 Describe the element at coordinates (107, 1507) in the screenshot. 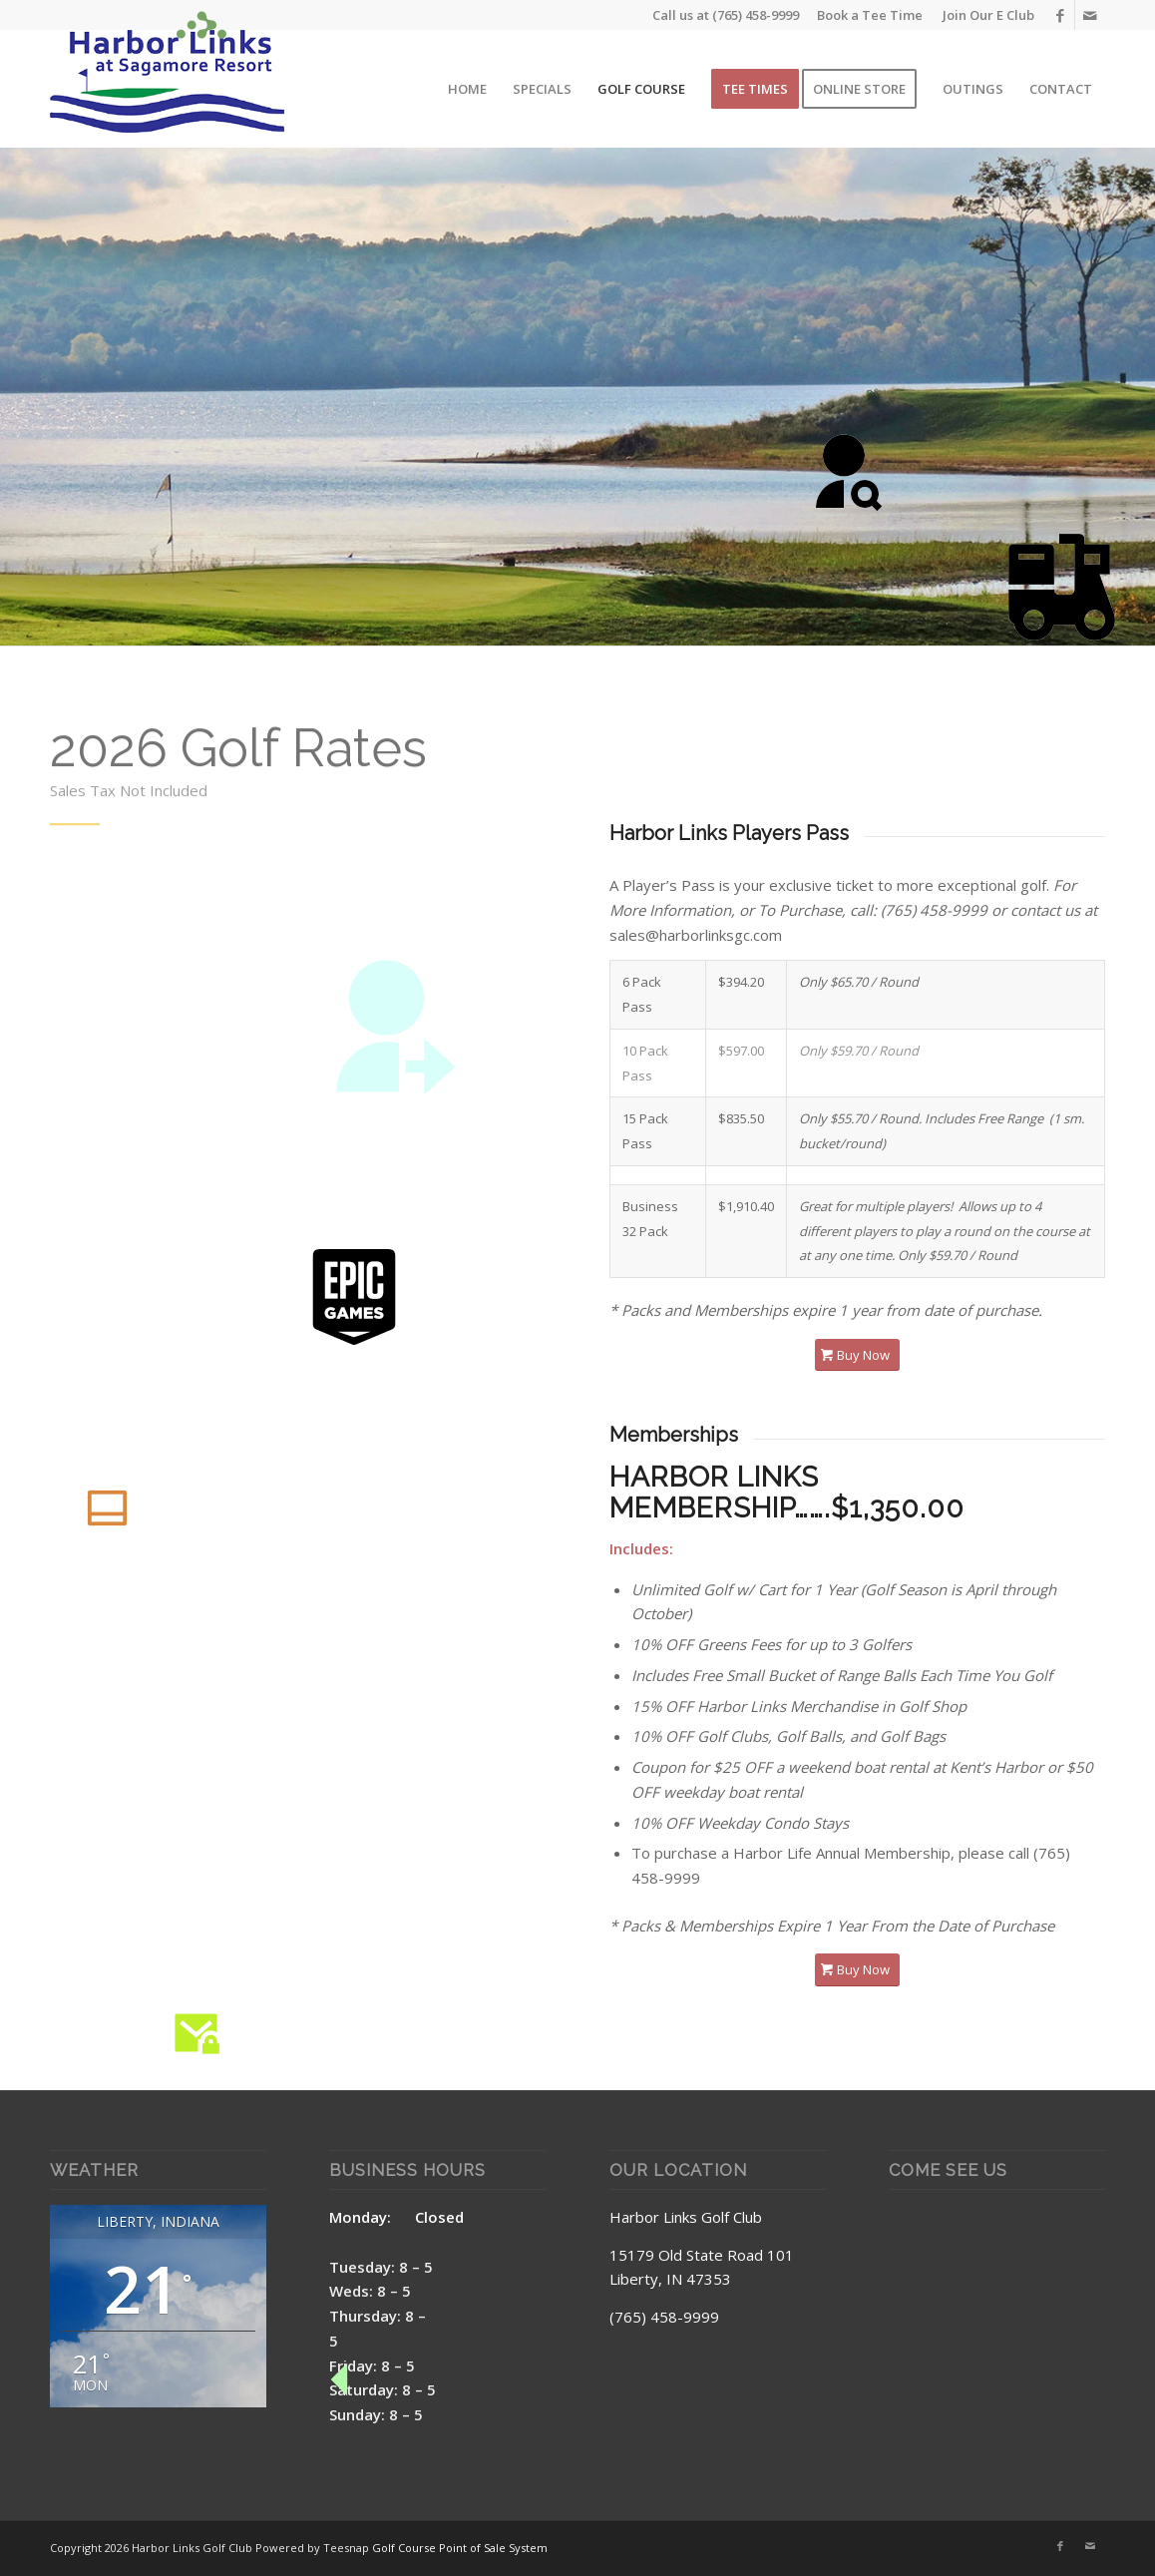

I see `switch to bottom panel layout` at that location.